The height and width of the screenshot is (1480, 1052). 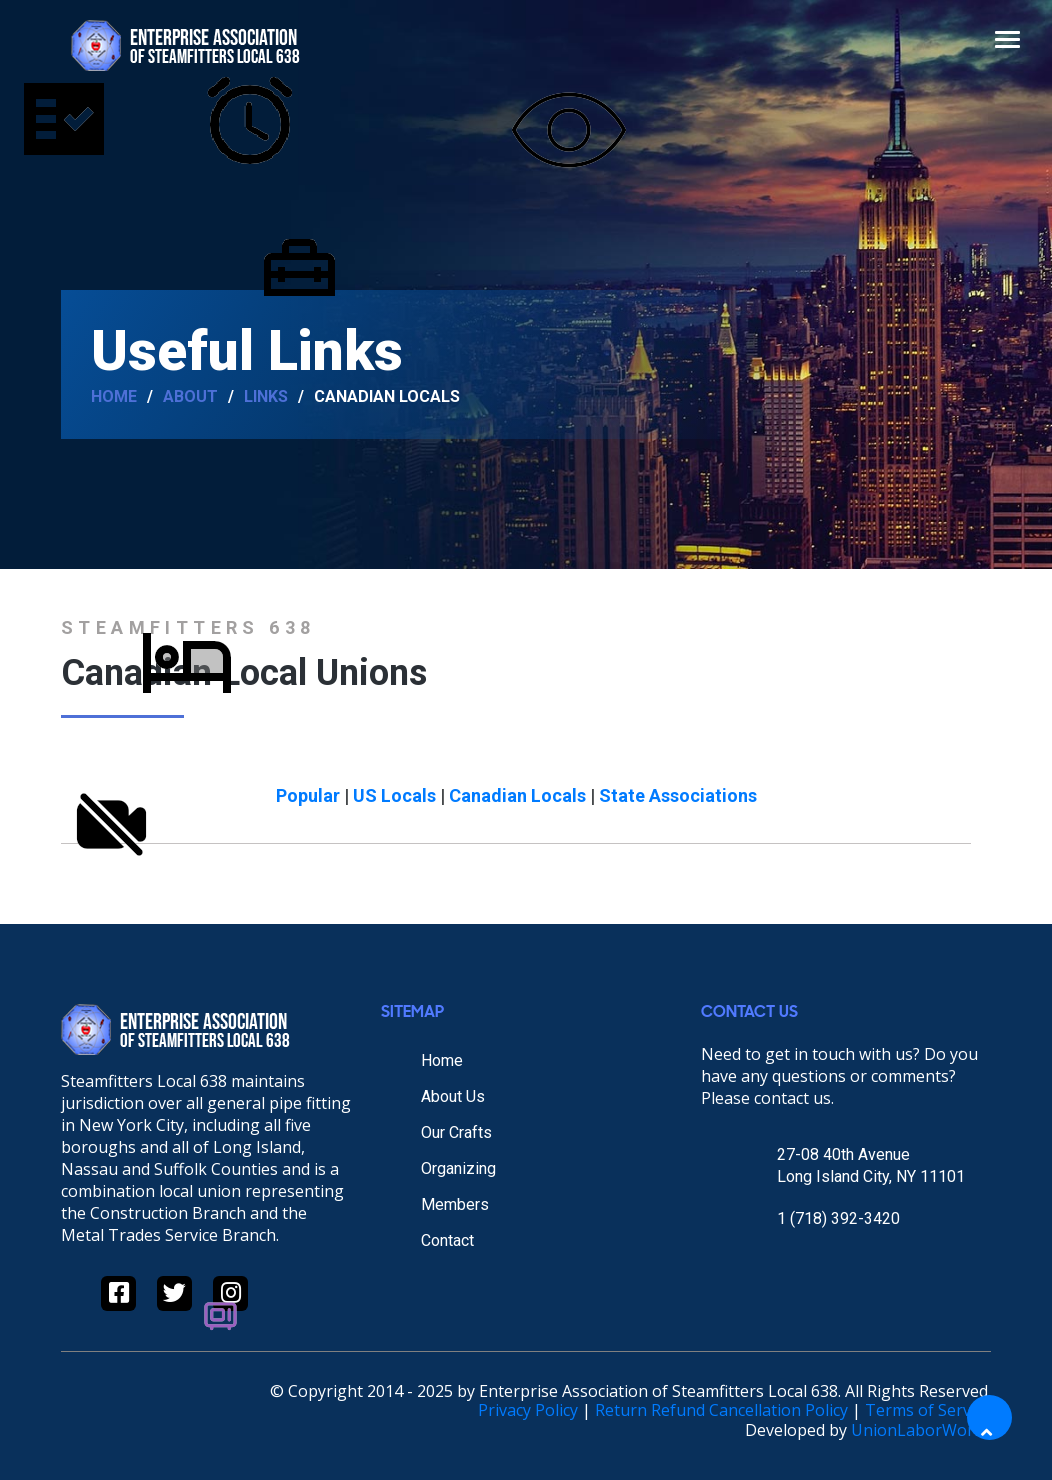 I want to click on set or view alarms, so click(x=250, y=120).